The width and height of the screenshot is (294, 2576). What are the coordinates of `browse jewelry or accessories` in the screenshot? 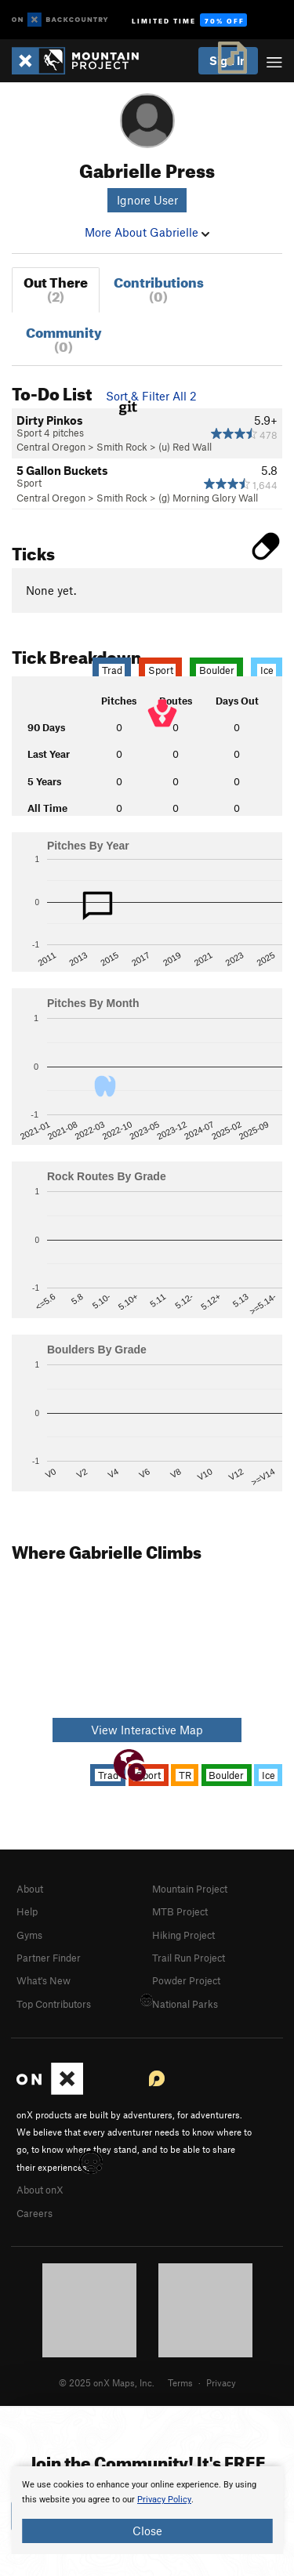 It's located at (162, 714).